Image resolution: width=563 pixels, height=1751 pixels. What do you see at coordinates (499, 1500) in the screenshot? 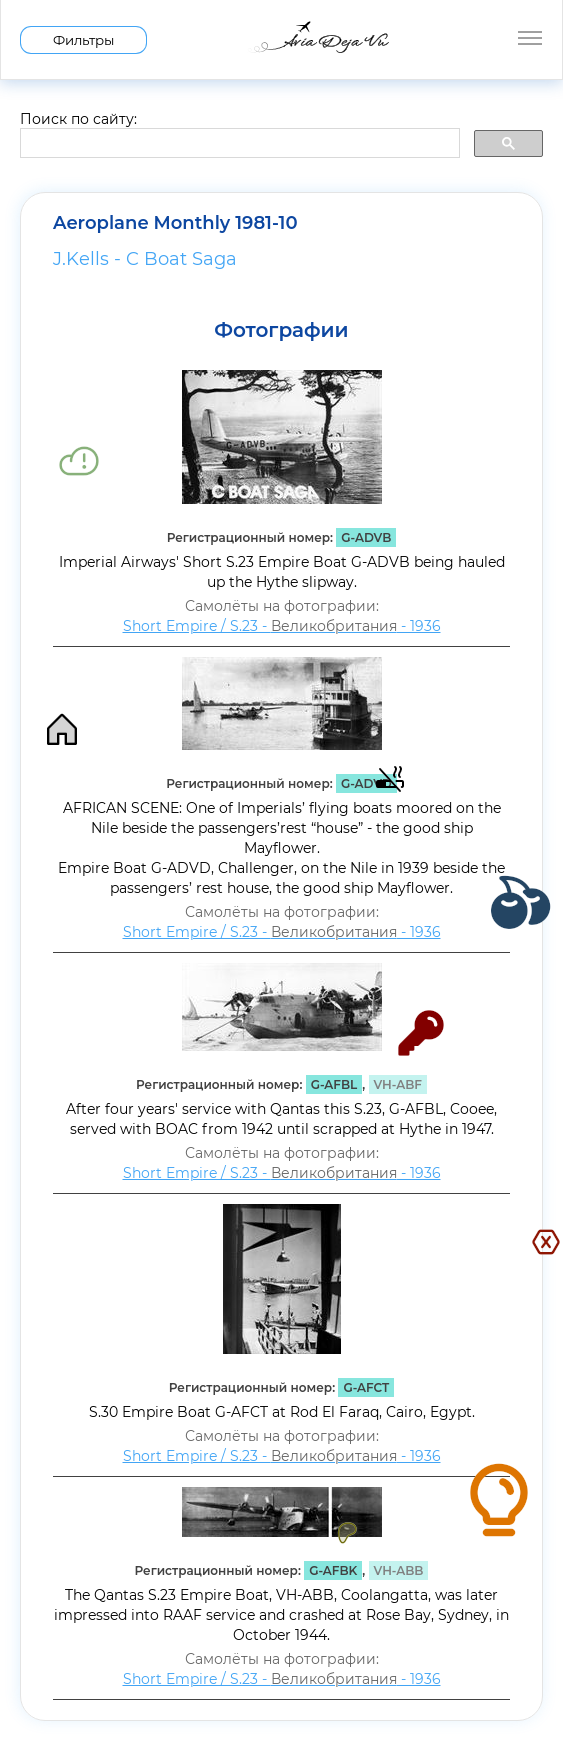
I see `access tips or helpful suggestions` at bounding box center [499, 1500].